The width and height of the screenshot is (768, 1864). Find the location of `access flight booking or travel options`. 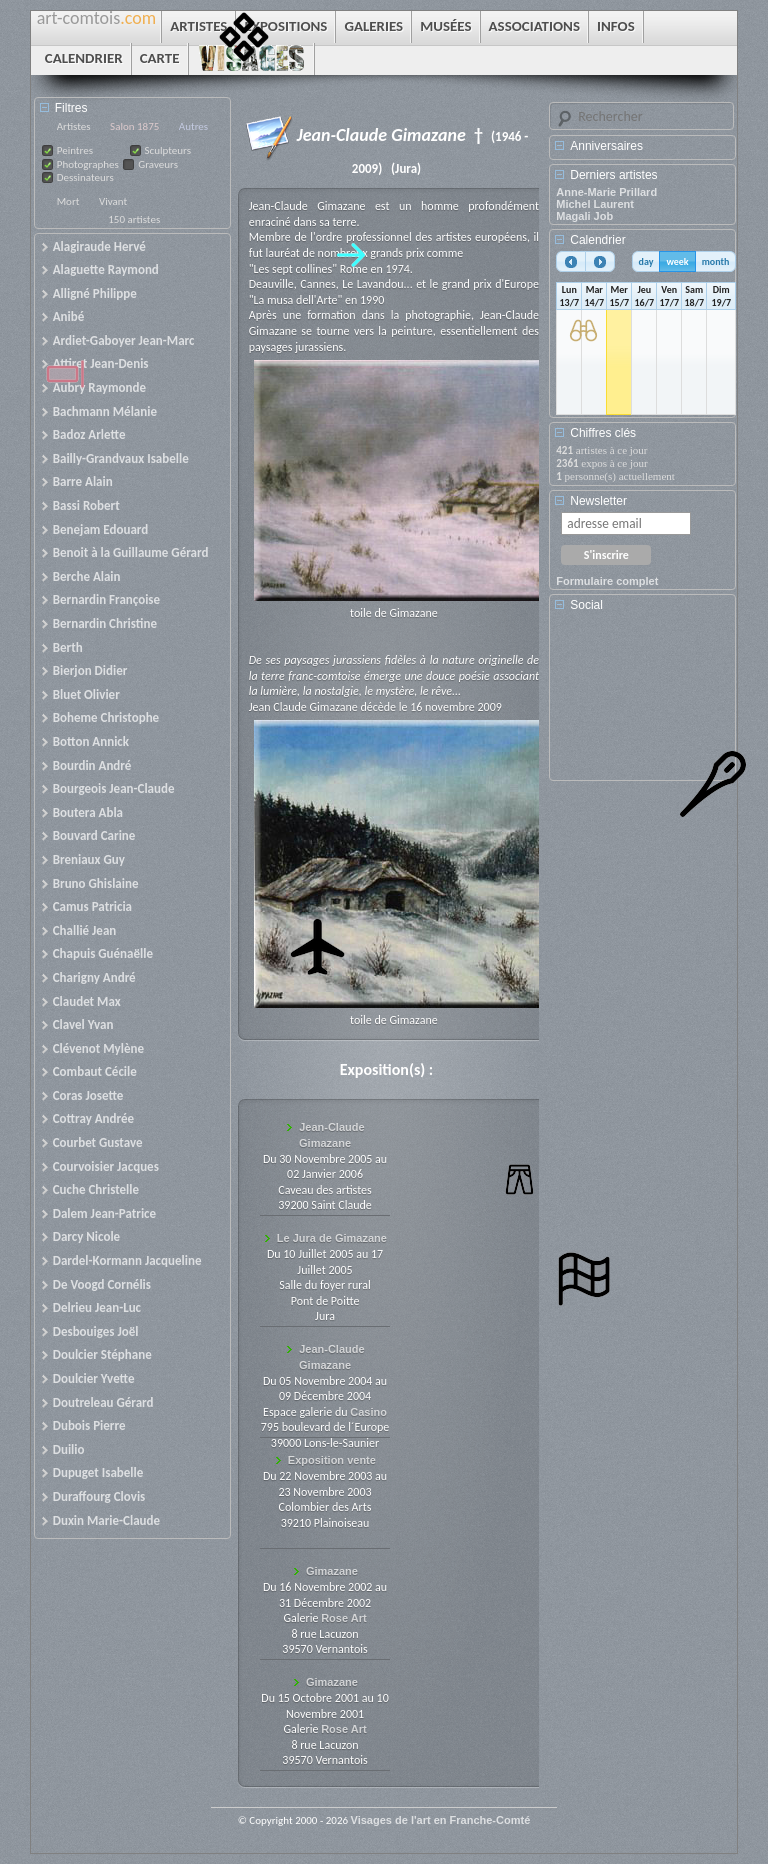

access flight booking or travel options is located at coordinates (319, 947).